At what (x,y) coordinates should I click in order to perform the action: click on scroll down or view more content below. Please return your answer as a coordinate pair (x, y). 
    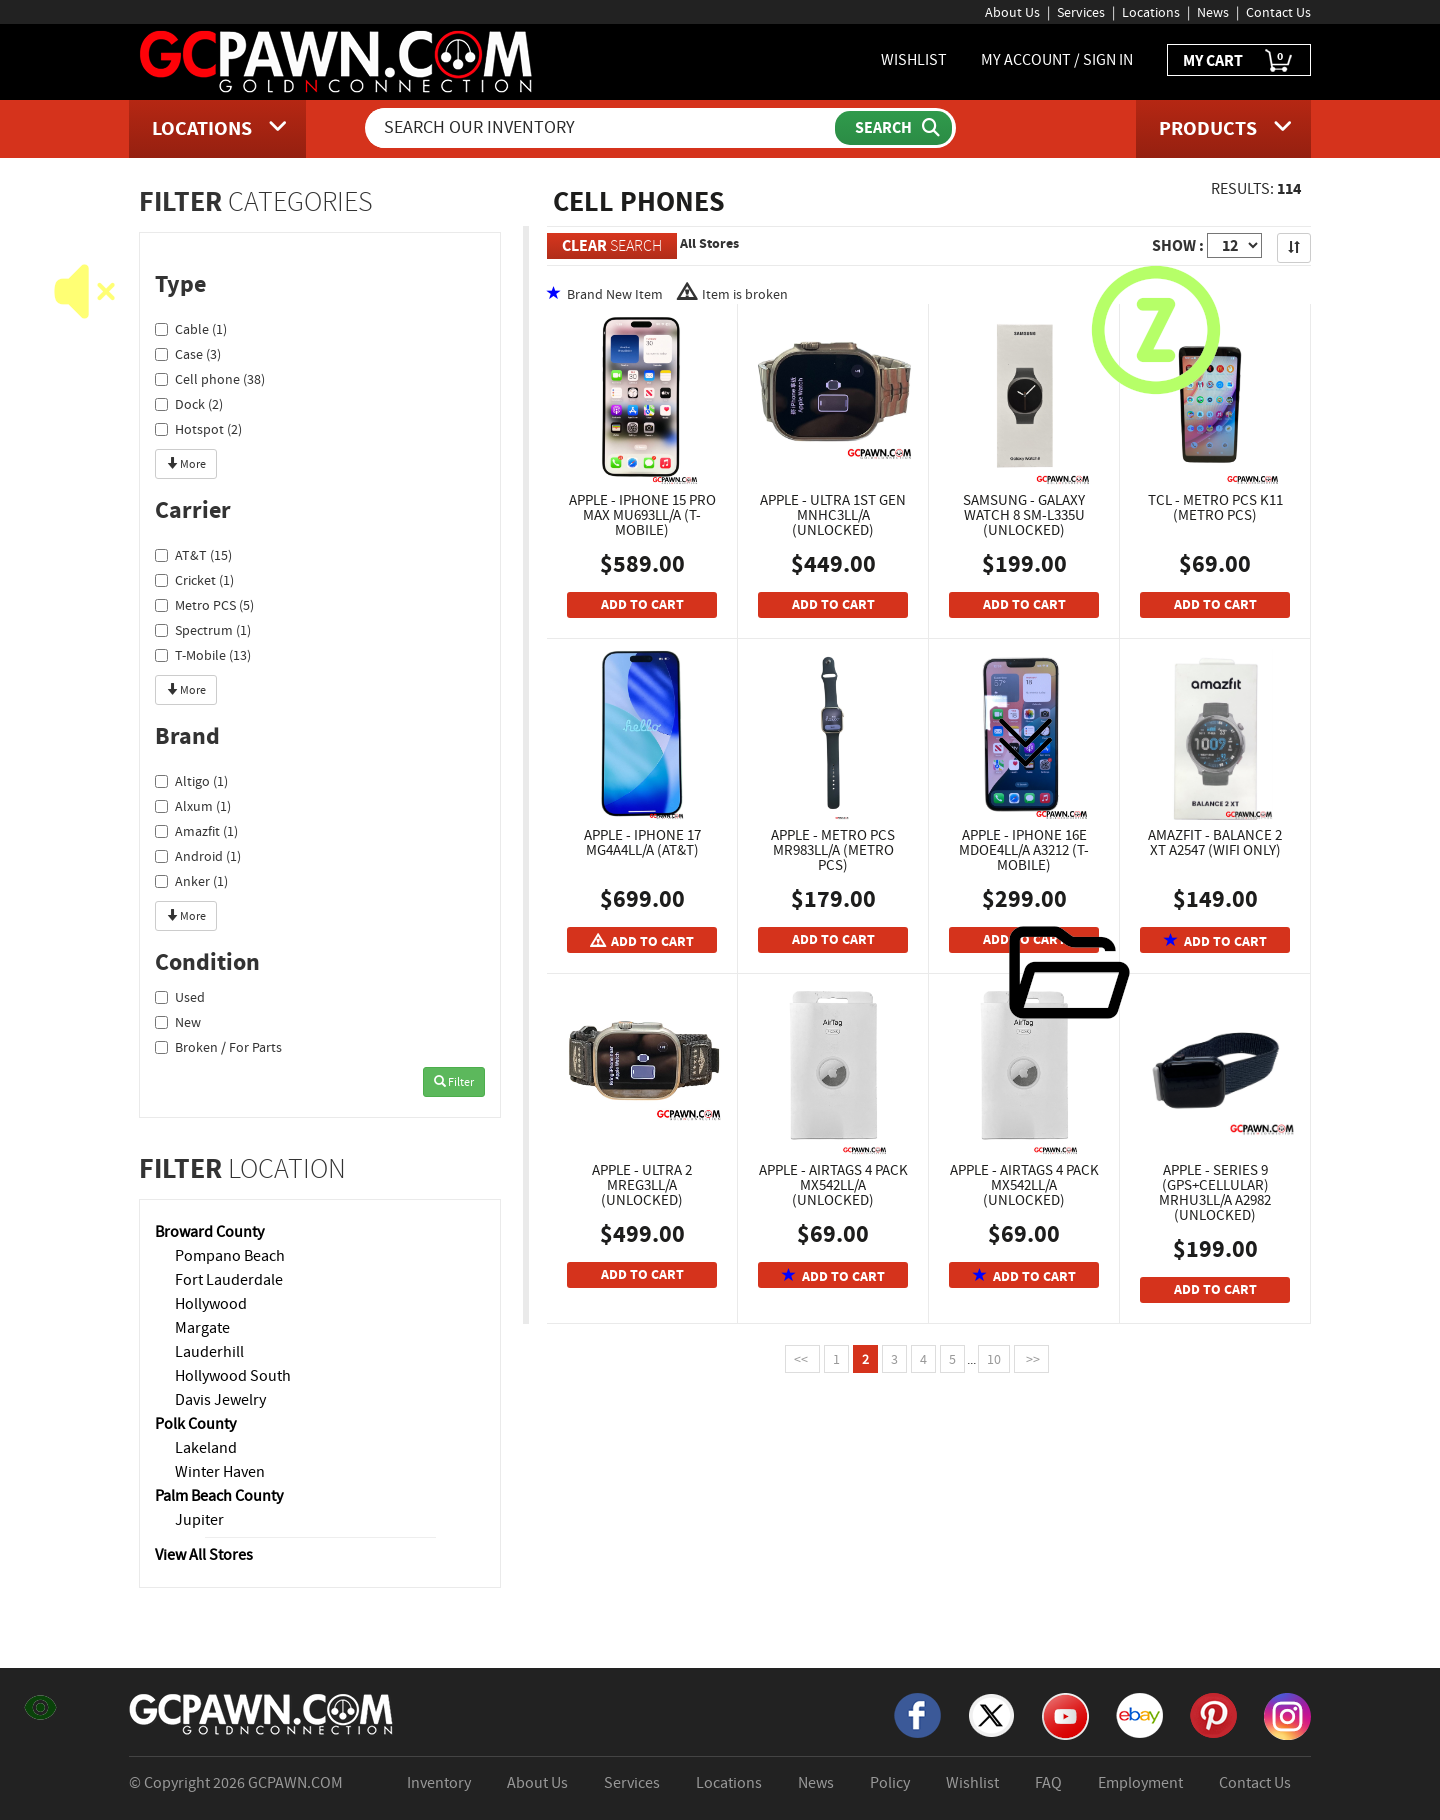
    Looking at the image, I should click on (1025, 742).